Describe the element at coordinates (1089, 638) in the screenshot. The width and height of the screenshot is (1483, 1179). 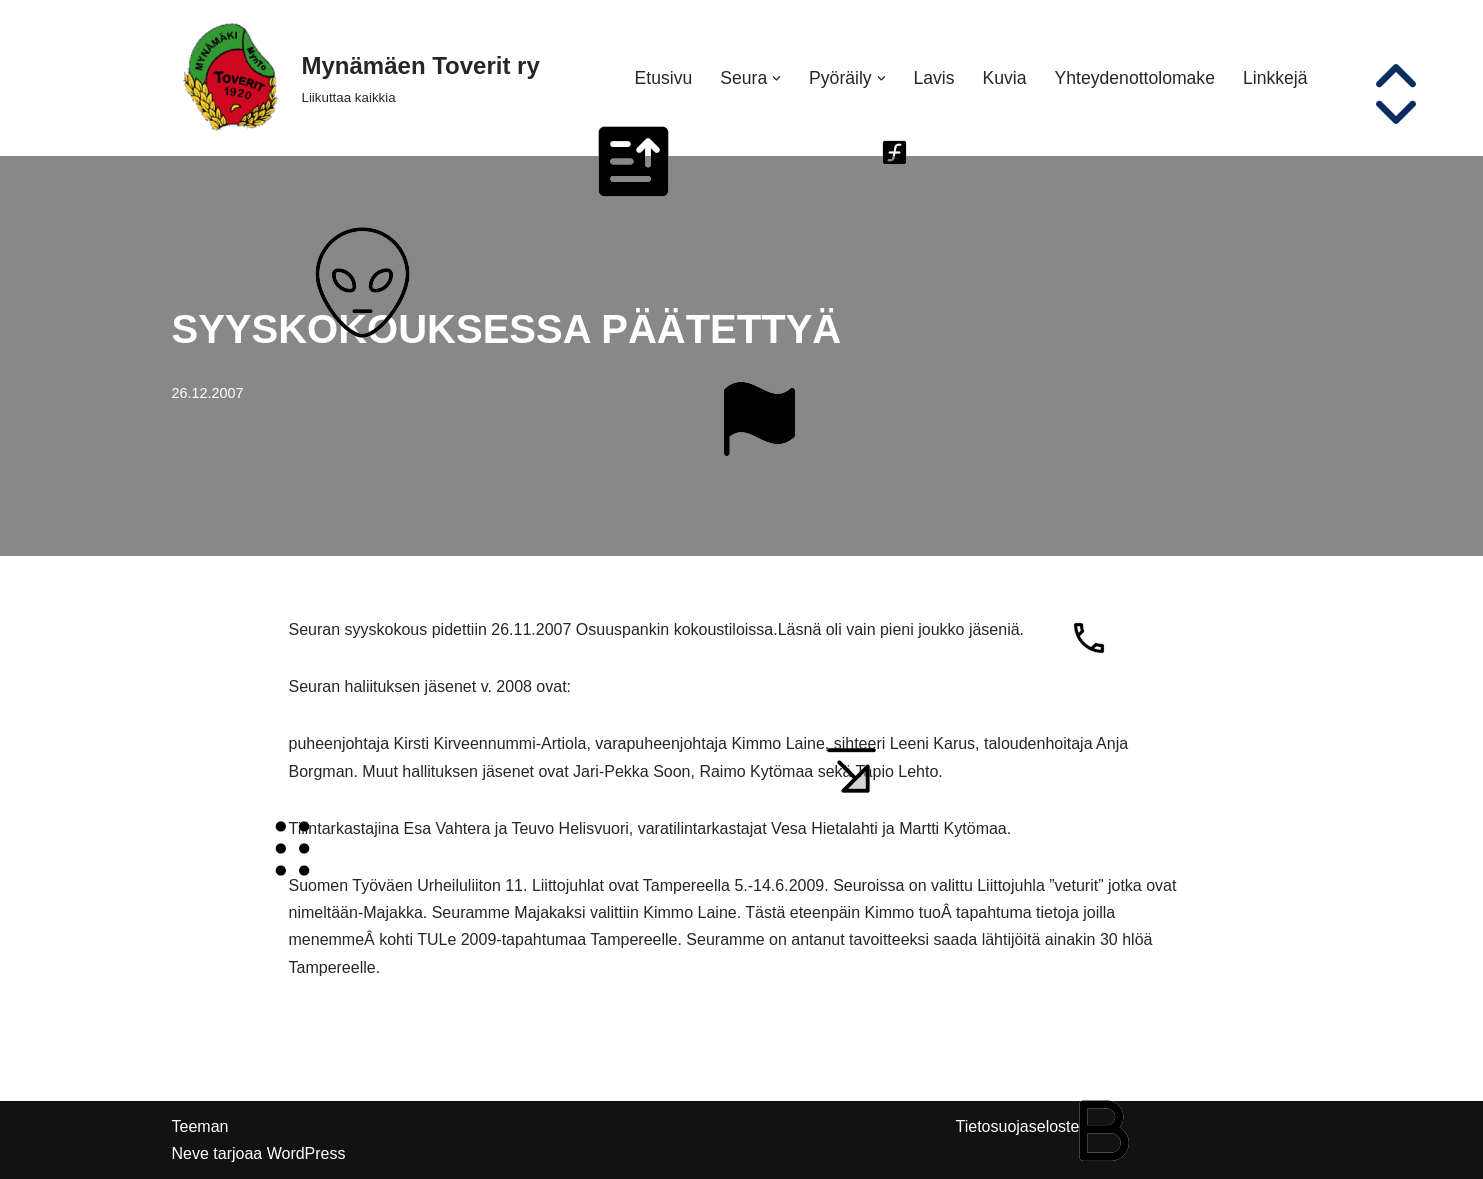
I see `make a phone call` at that location.